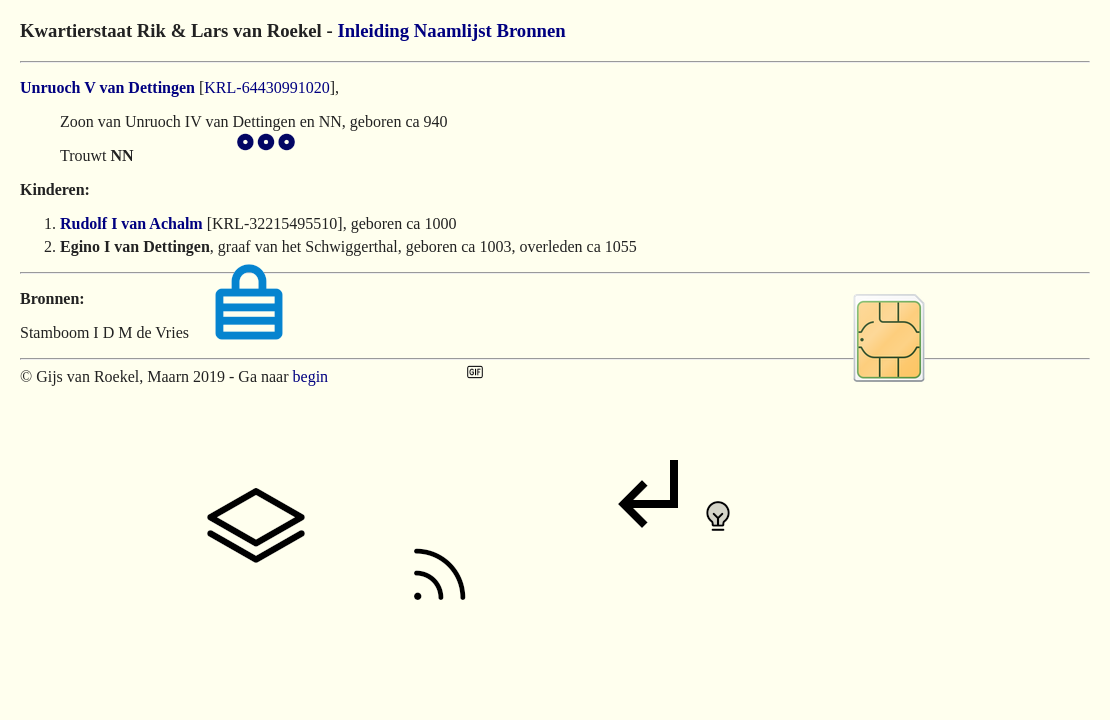 Image resolution: width=1110 pixels, height=720 pixels. Describe the element at coordinates (249, 306) in the screenshot. I see `indicates a secure or locked item` at that location.